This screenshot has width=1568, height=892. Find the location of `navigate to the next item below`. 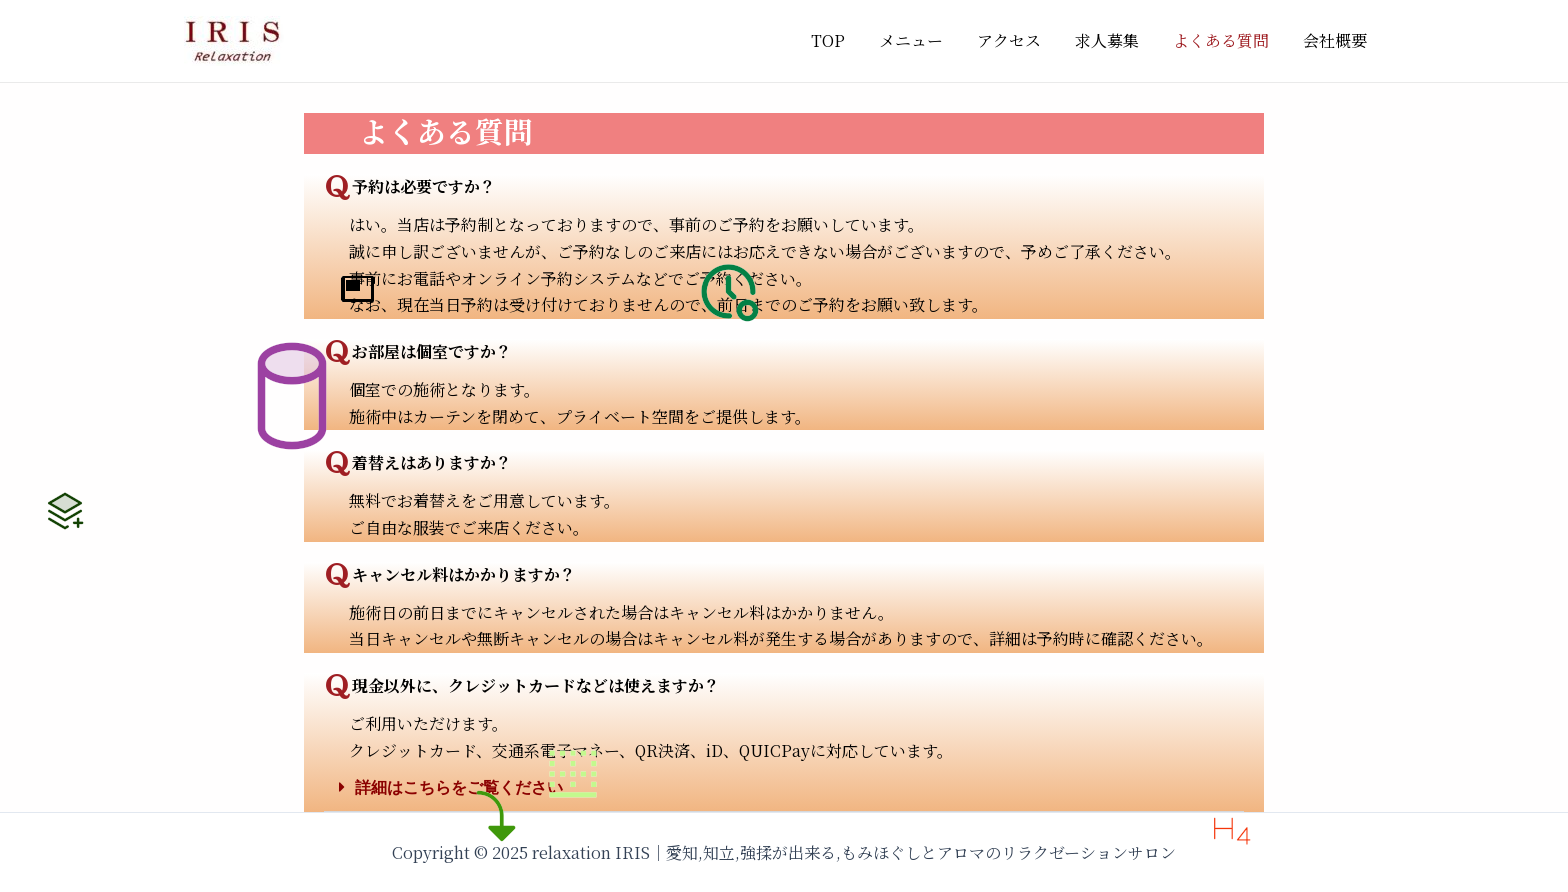

navigate to the next item below is located at coordinates (496, 816).